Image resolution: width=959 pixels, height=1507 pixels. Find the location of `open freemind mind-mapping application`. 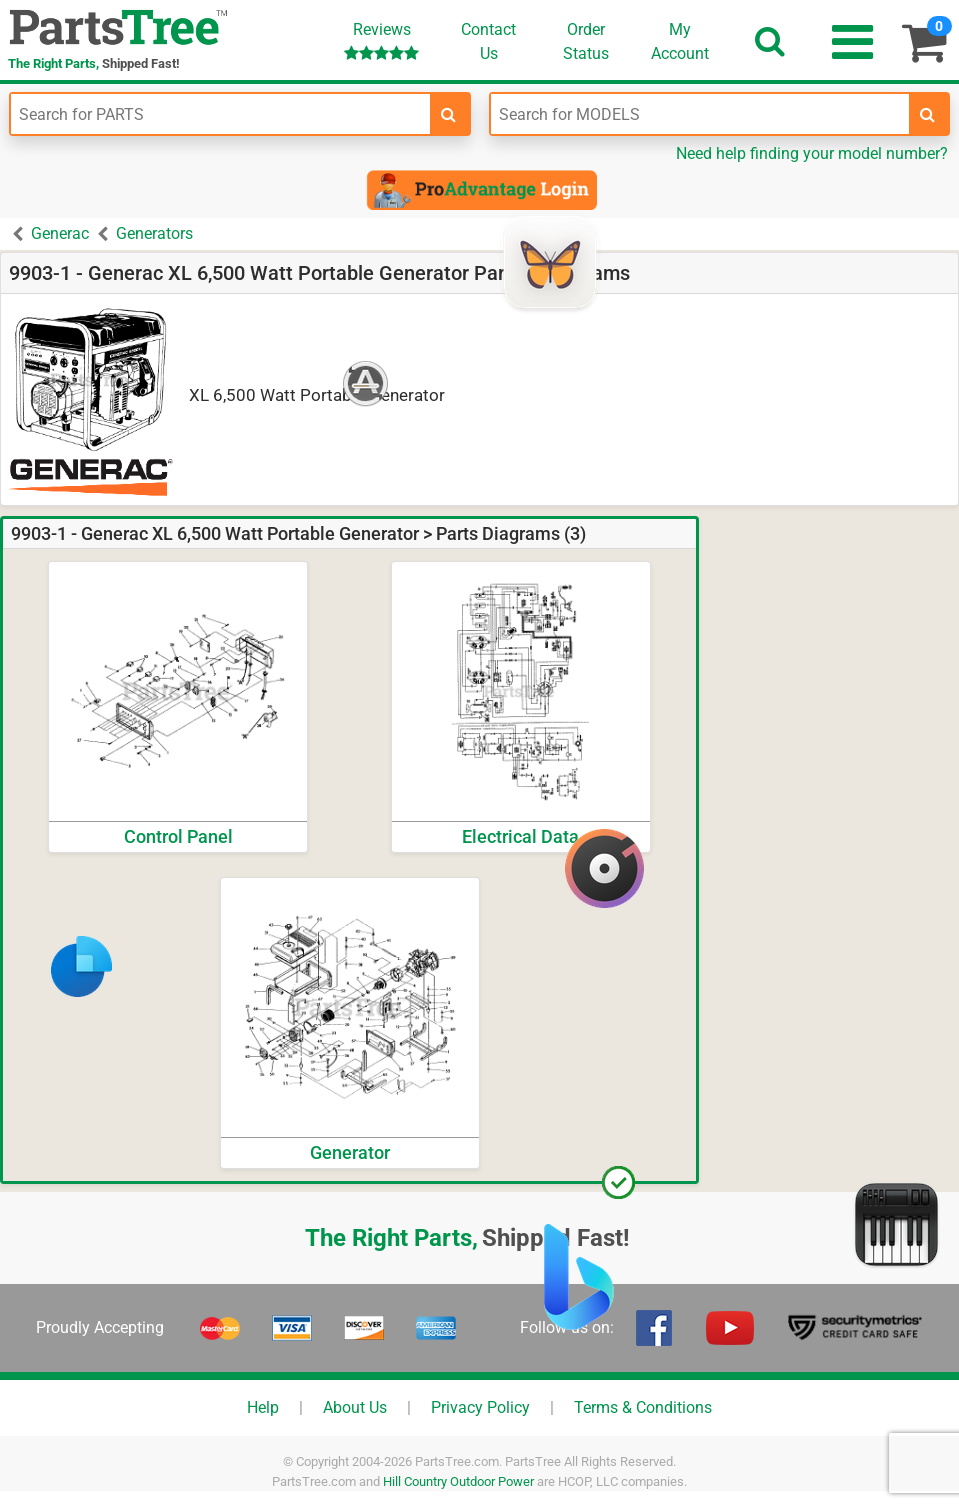

open freemind mind-mapping application is located at coordinates (550, 262).